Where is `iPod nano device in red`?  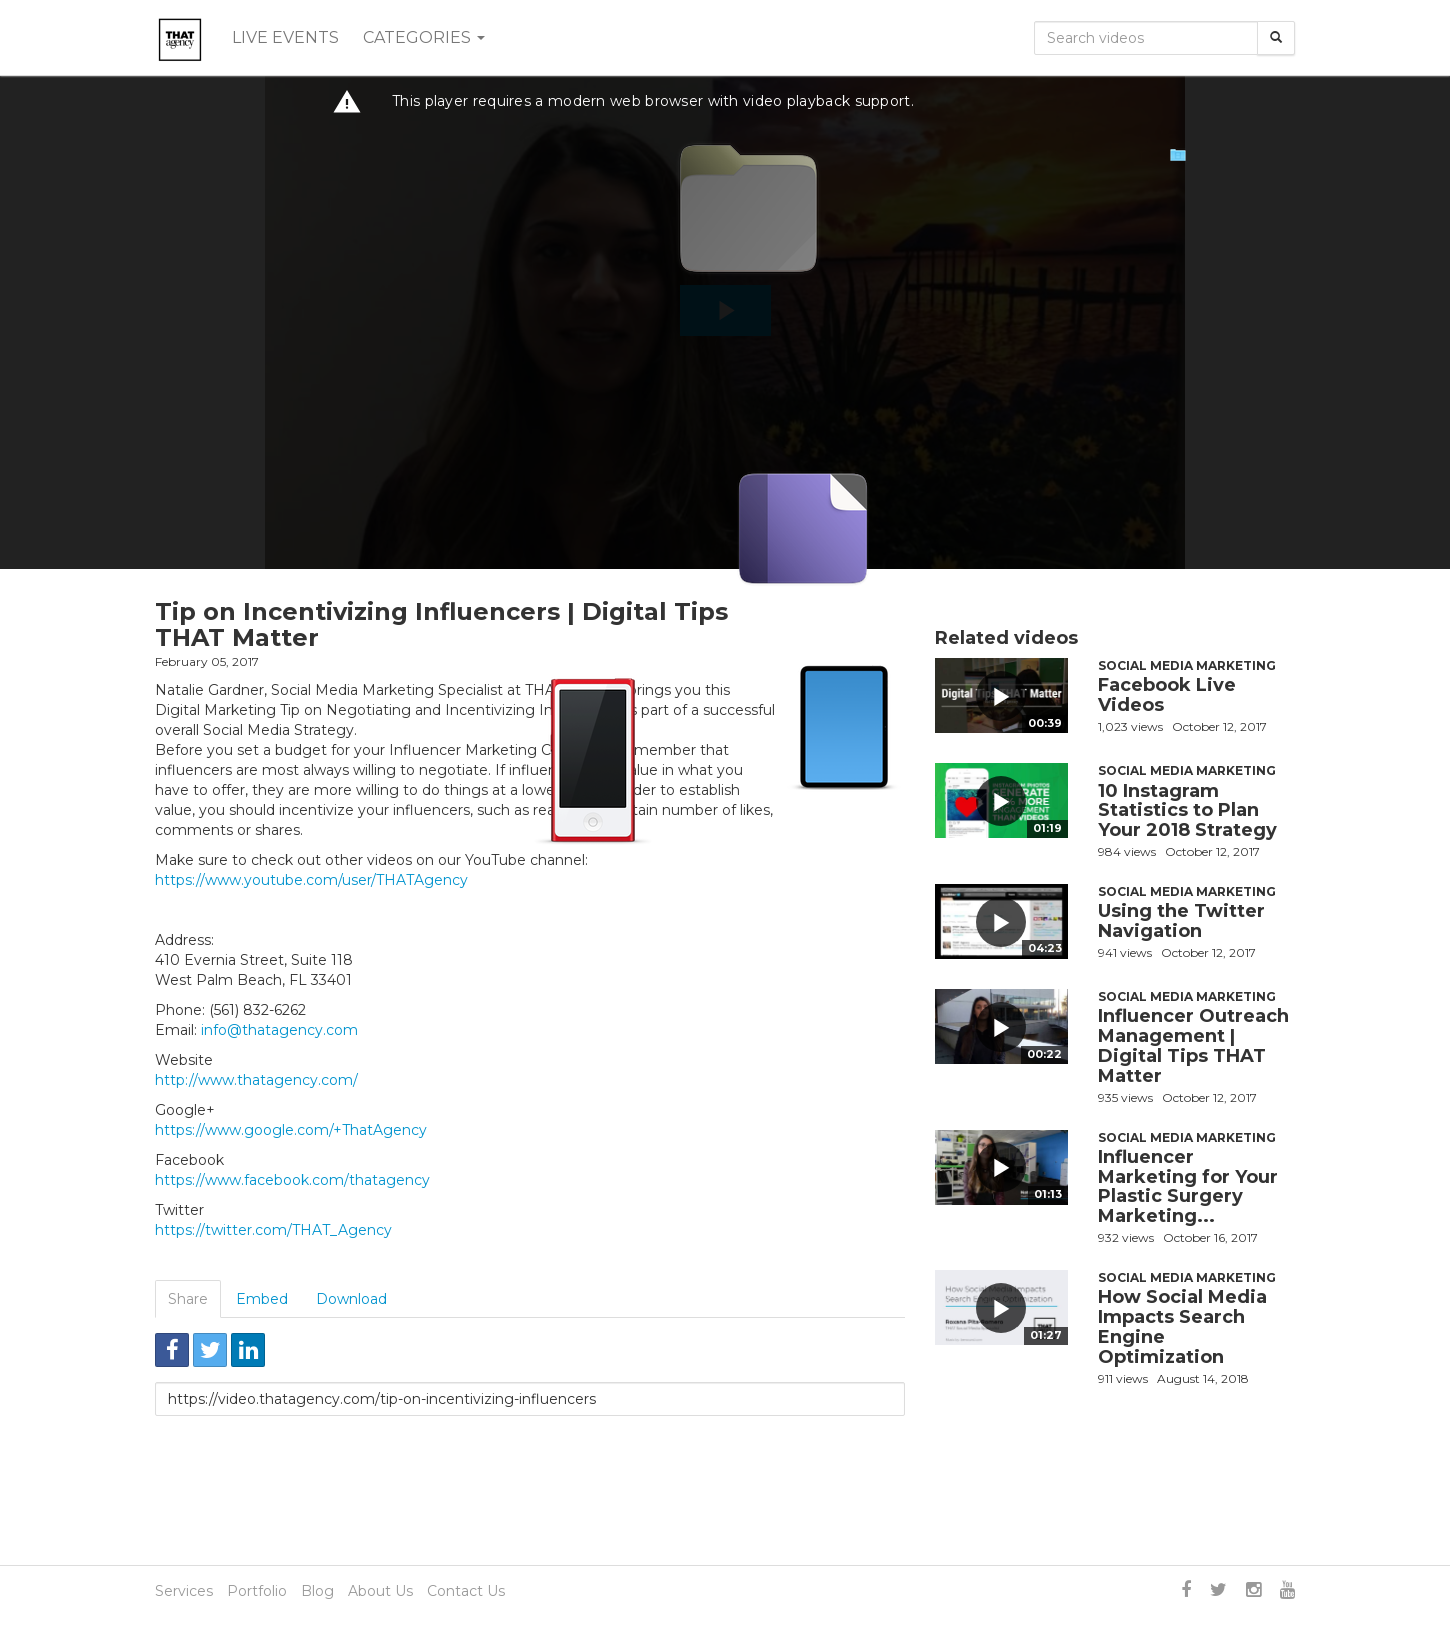
iPod nano device in red is located at coordinates (593, 761).